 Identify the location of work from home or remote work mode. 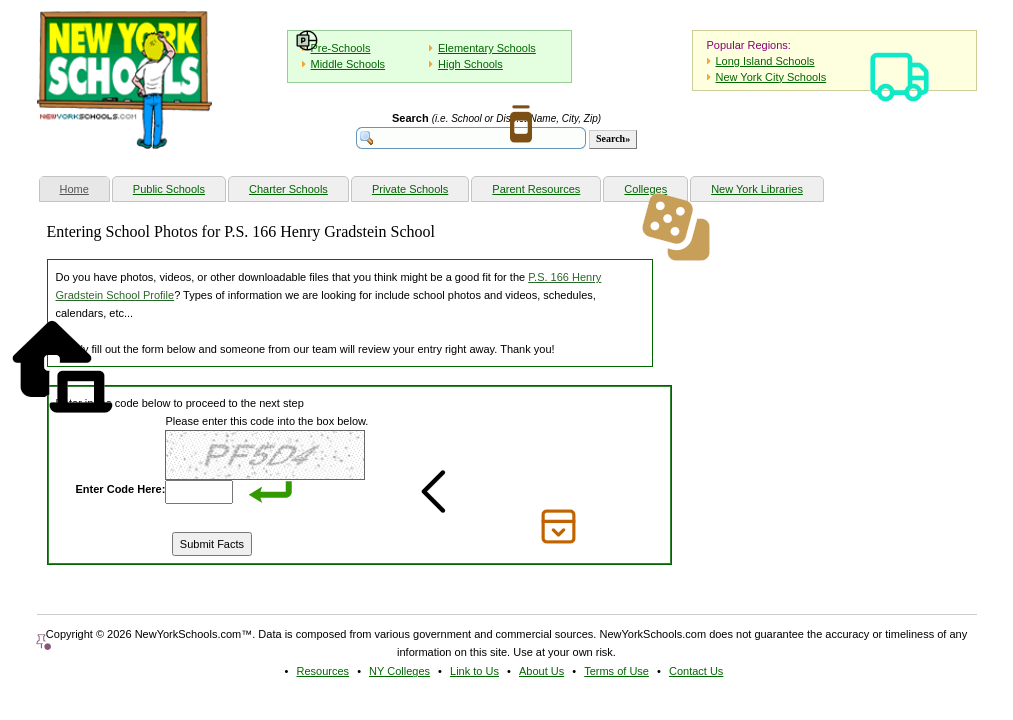
(62, 365).